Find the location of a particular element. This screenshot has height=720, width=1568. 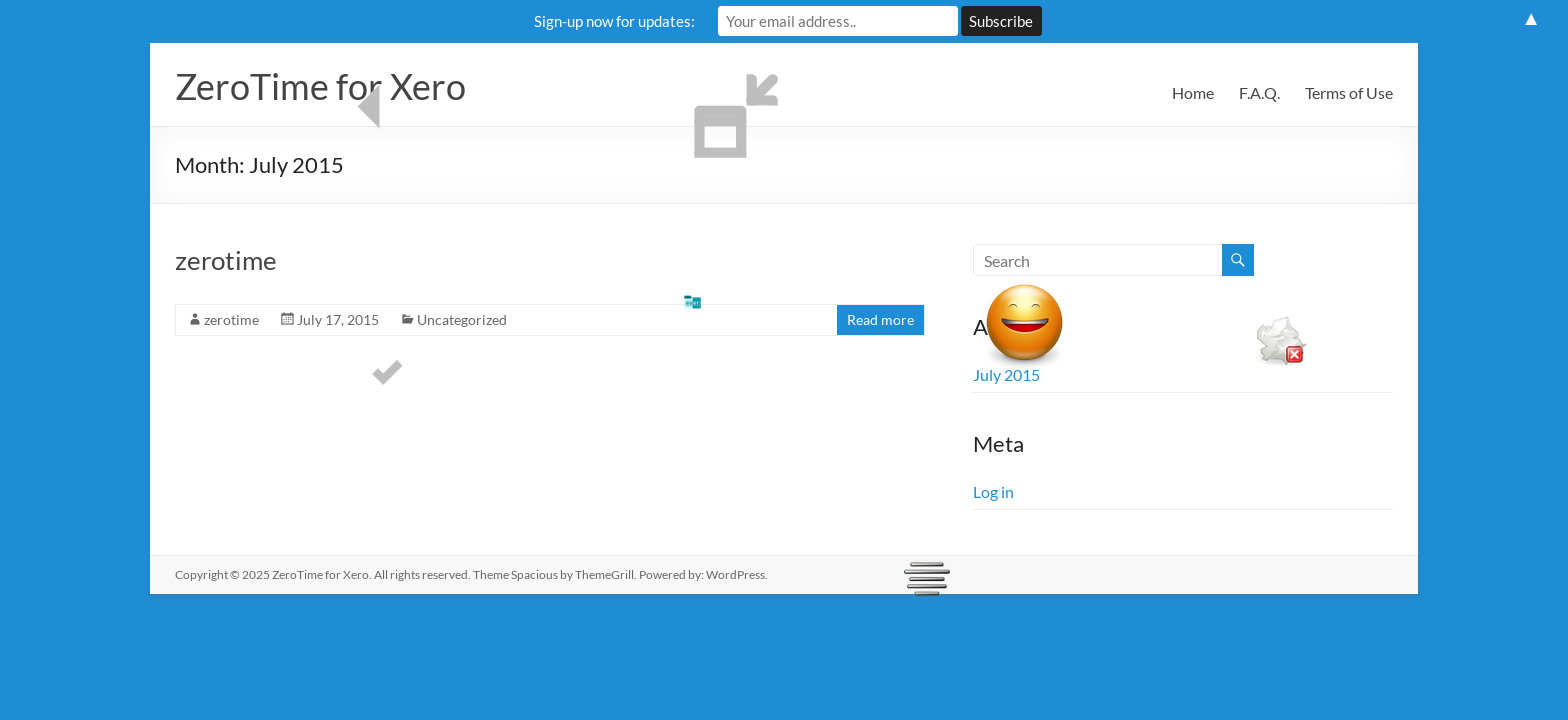

express happiness or laughter in a message is located at coordinates (1025, 326).